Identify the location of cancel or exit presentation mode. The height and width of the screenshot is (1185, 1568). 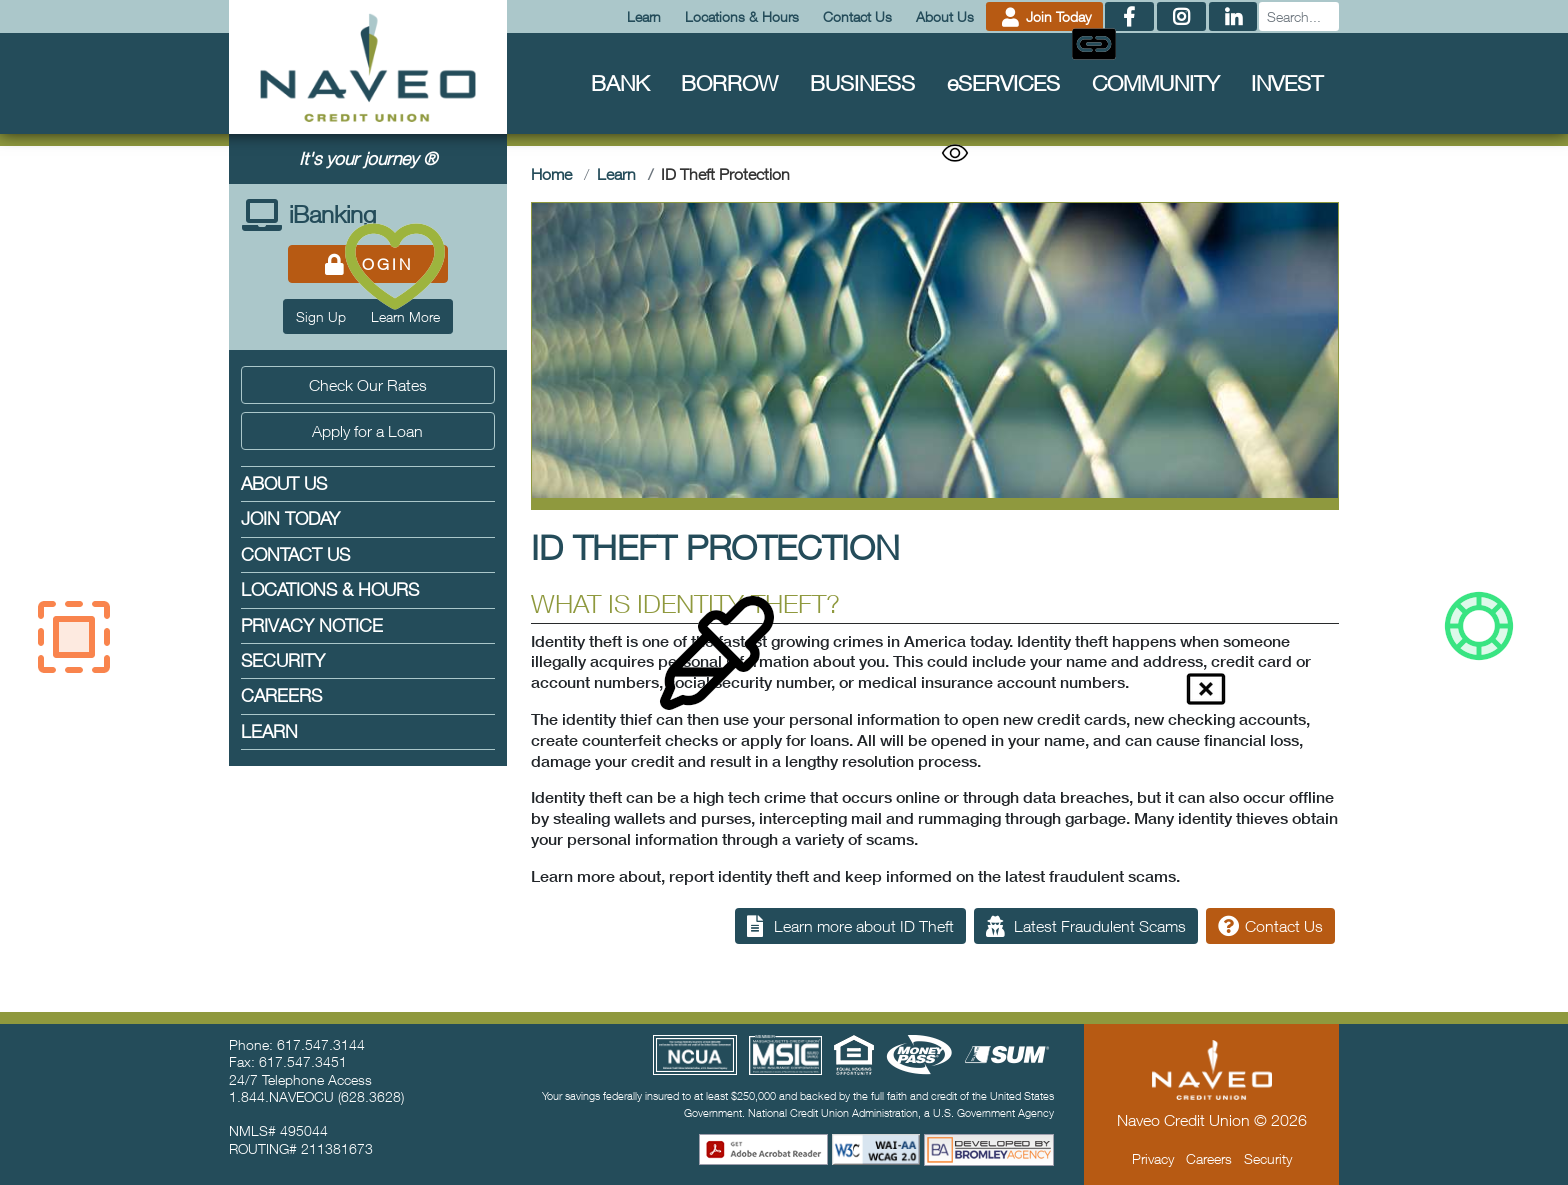
(1206, 689).